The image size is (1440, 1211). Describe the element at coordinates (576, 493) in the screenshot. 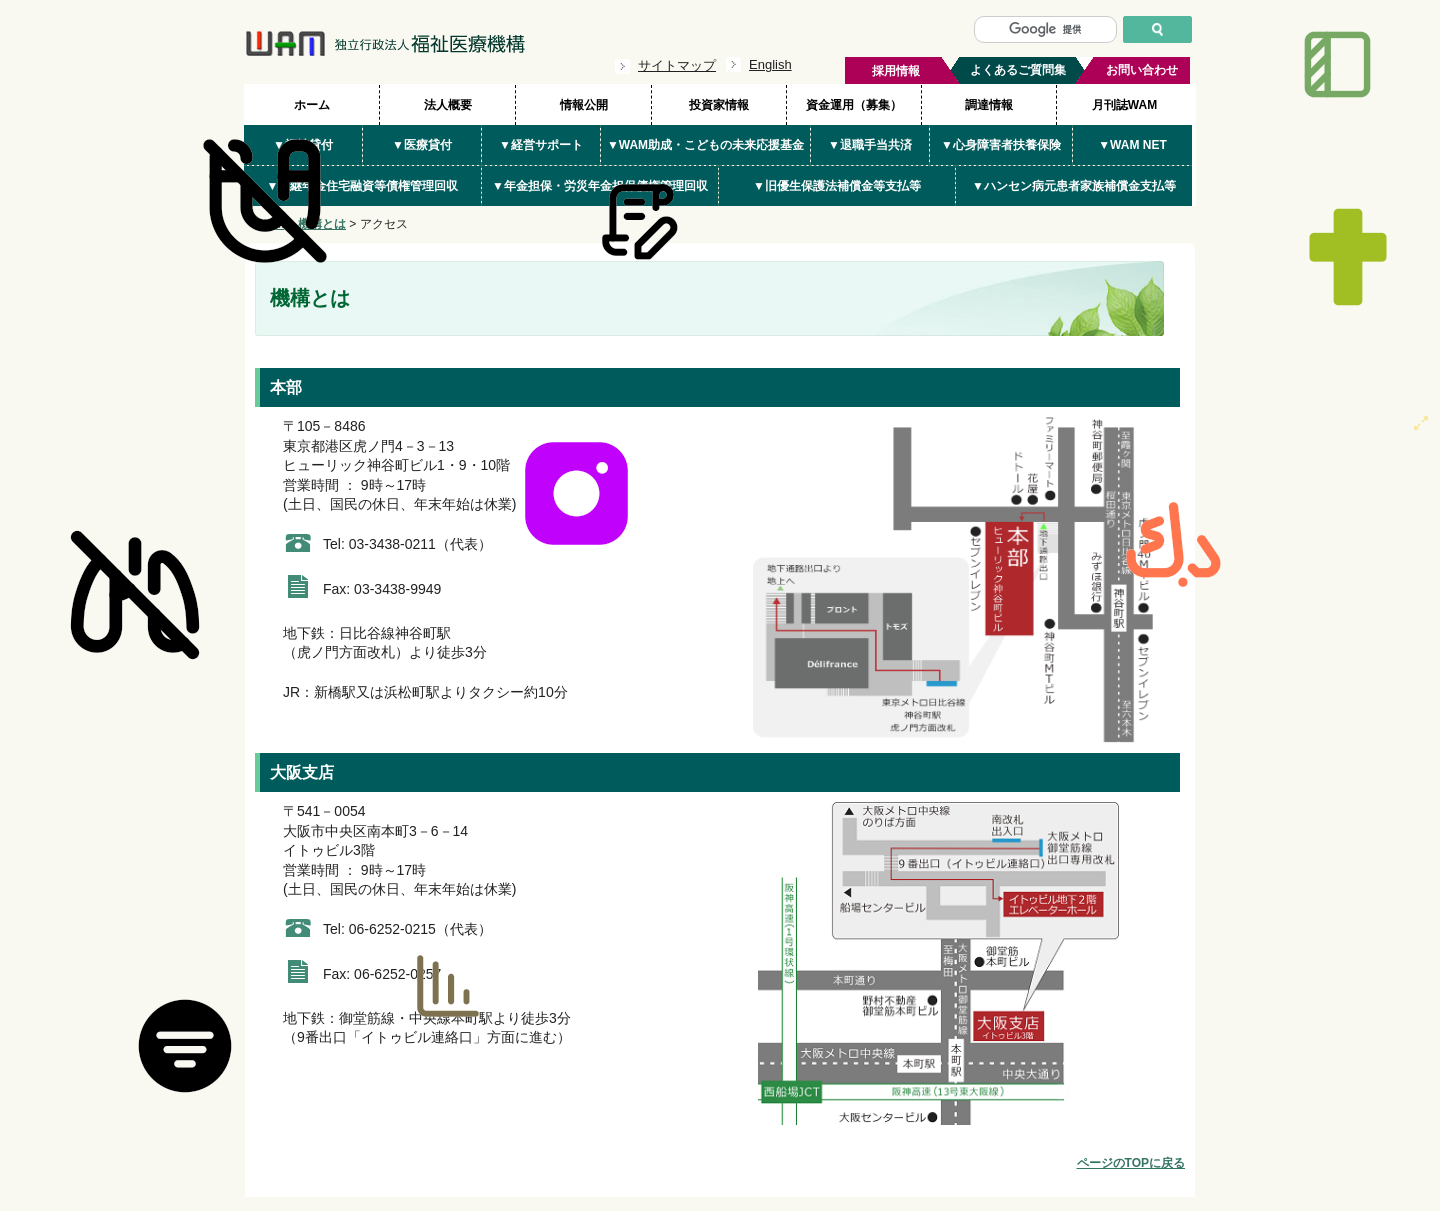

I see `open instagram app` at that location.